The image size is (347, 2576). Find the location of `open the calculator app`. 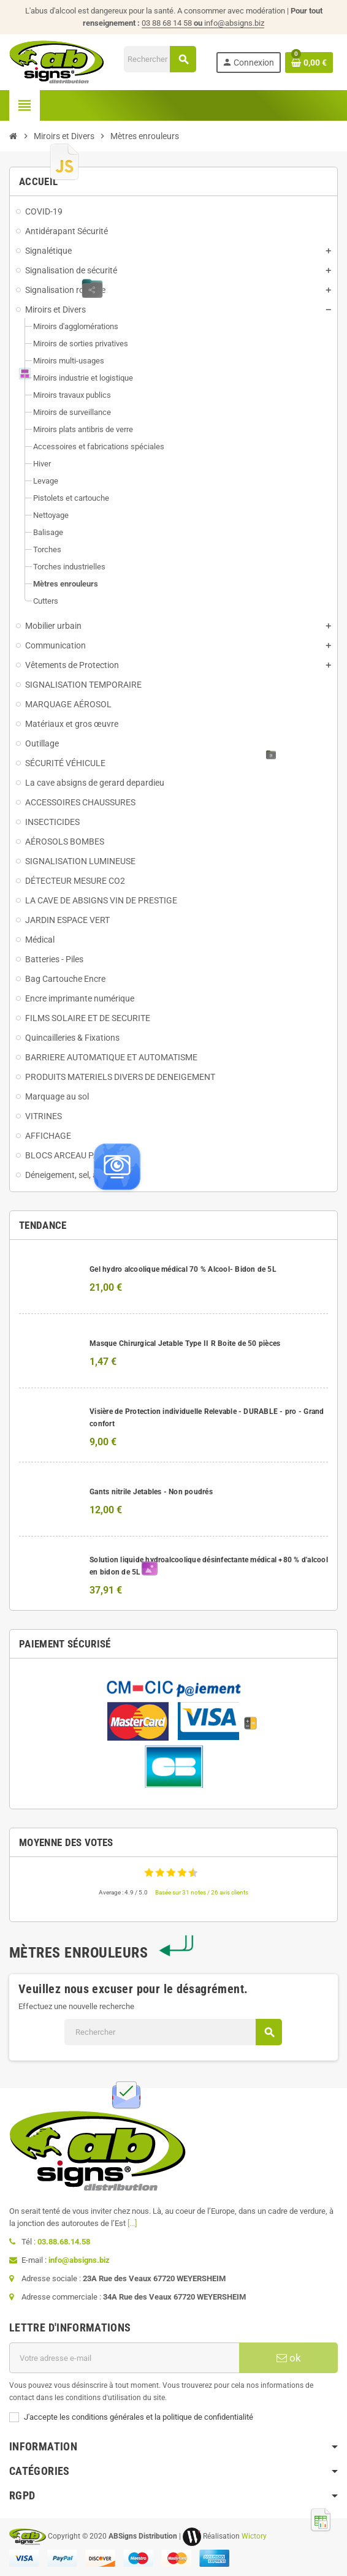

open the calculator app is located at coordinates (250, 1723).